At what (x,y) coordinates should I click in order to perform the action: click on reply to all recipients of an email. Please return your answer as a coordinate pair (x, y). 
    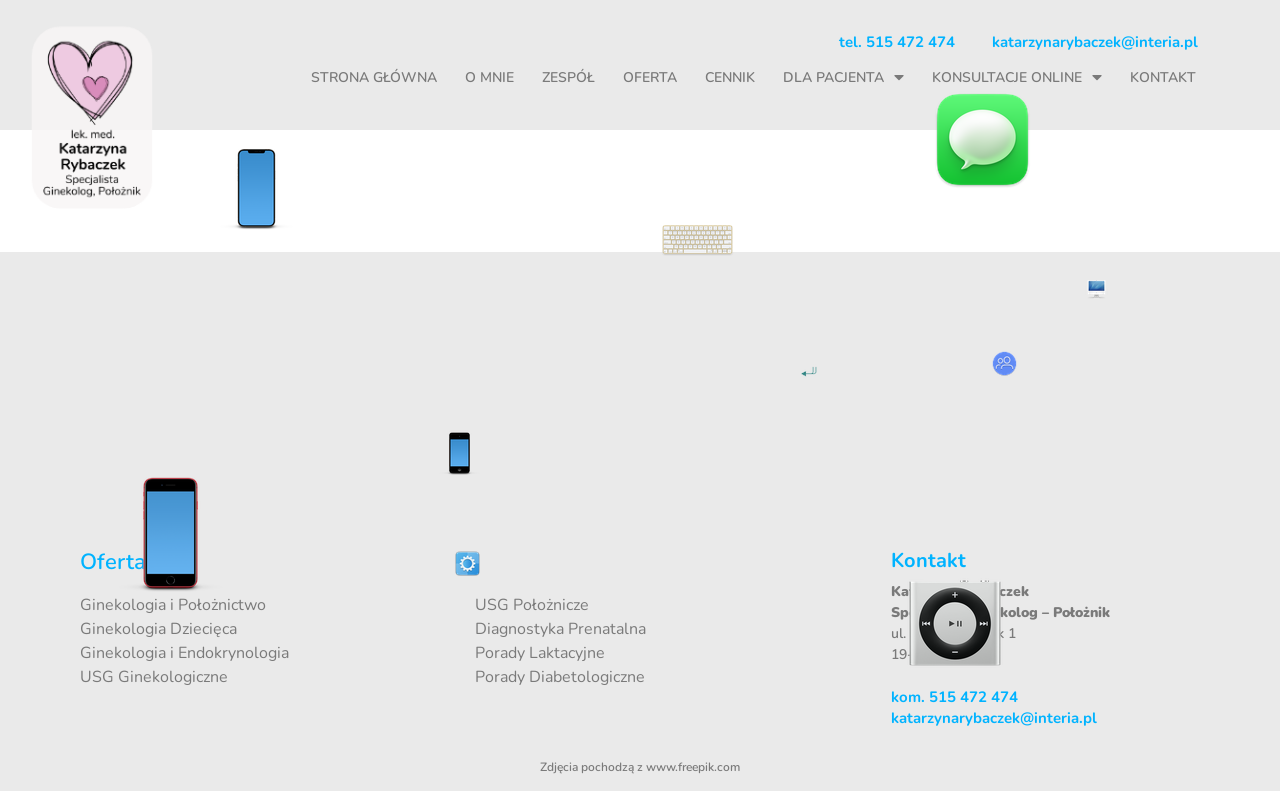
    Looking at the image, I should click on (808, 370).